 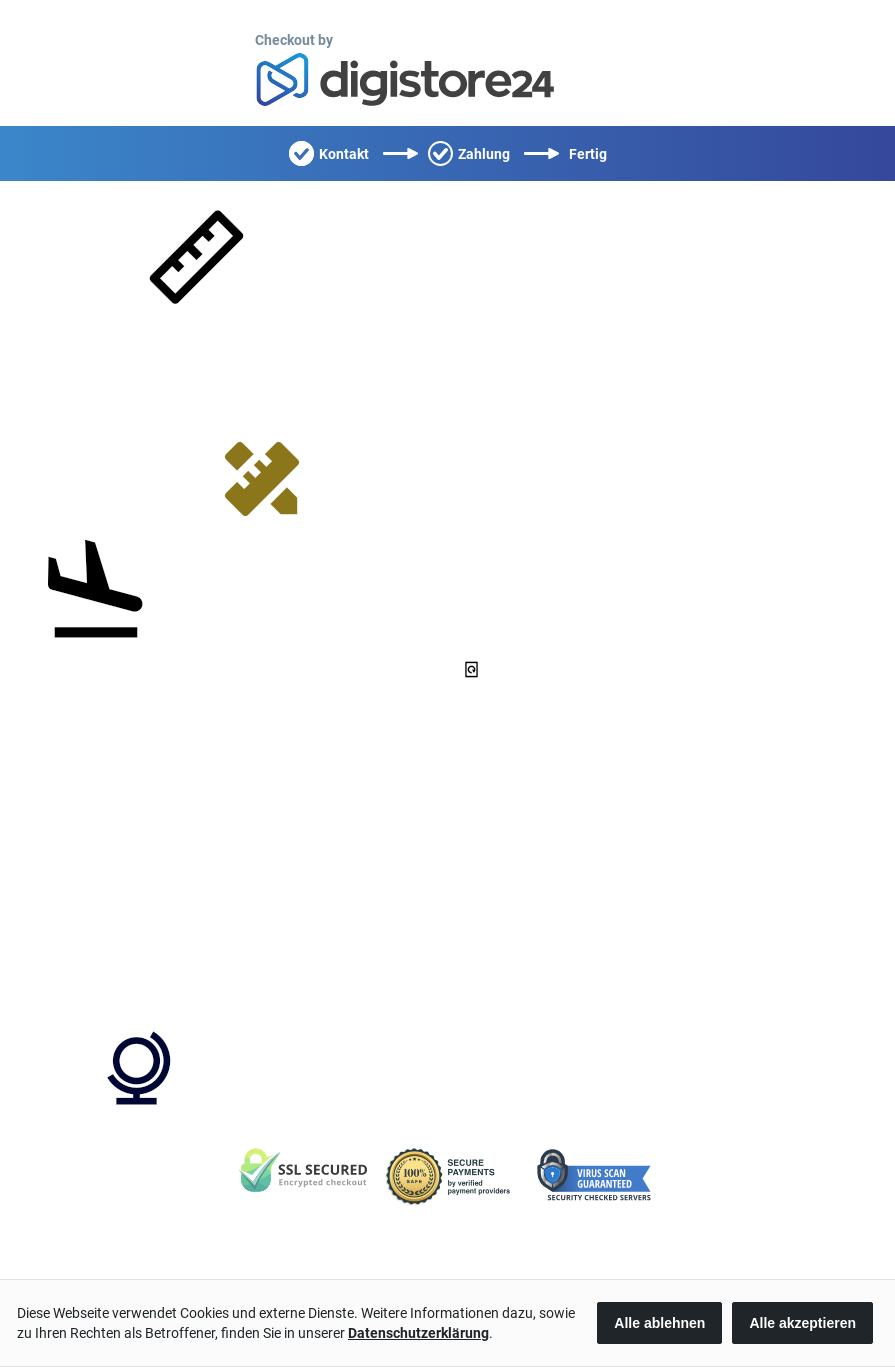 What do you see at coordinates (96, 591) in the screenshot?
I see `indicates arriving flight status` at bounding box center [96, 591].